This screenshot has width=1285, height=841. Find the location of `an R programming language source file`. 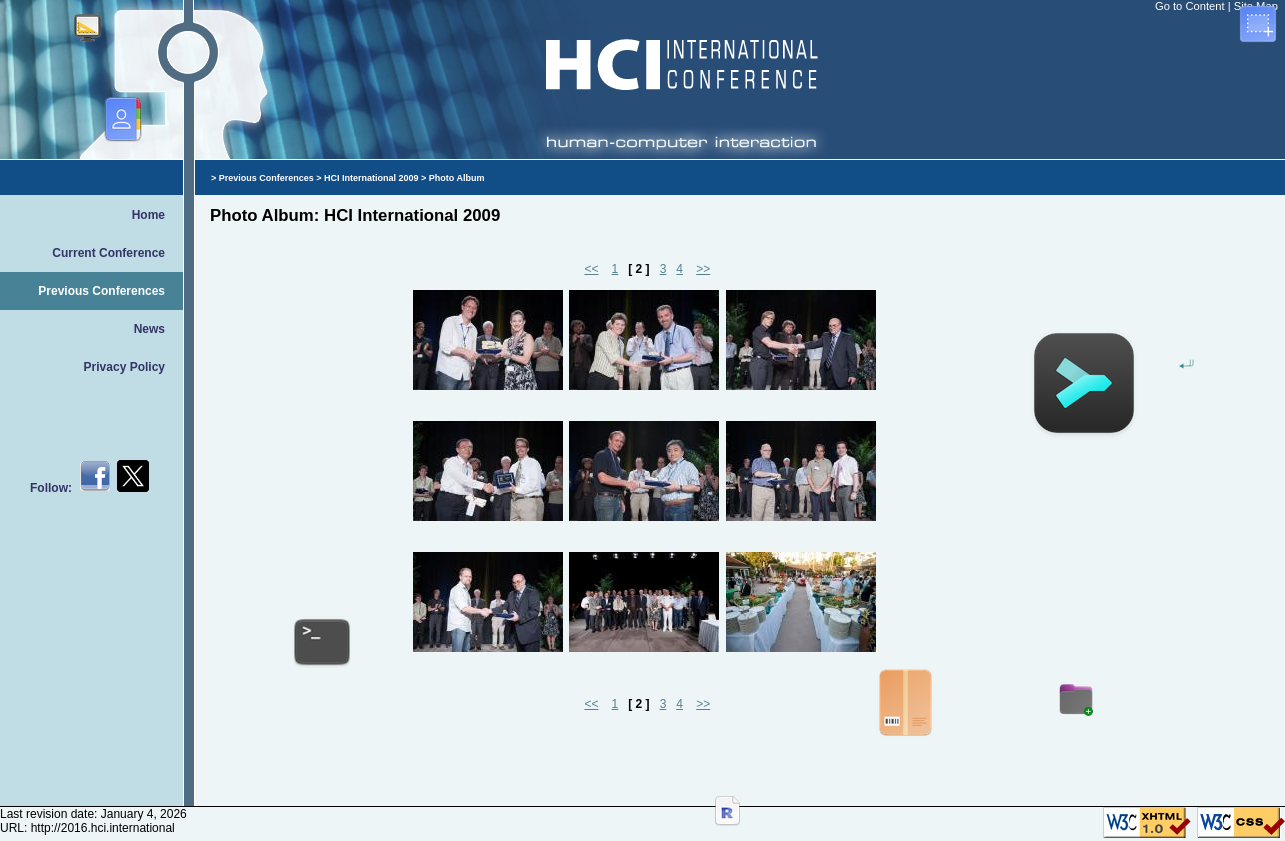

an R programming language source file is located at coordinates (727, 810).